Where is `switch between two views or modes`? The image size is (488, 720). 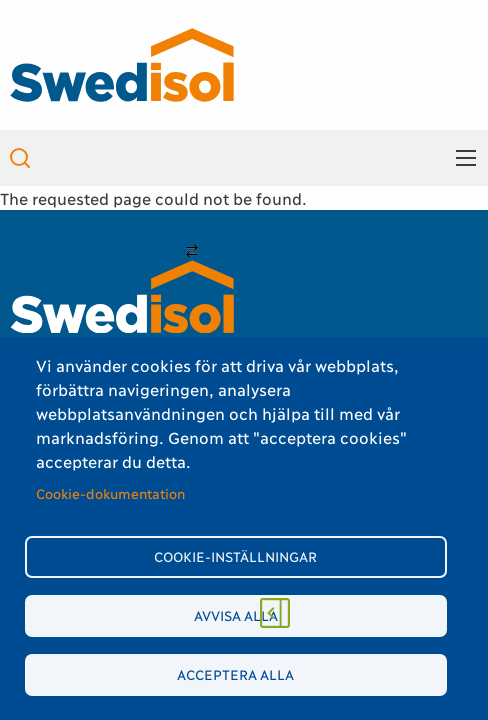
switch between two views or modes is located at coordinates (192, 251).